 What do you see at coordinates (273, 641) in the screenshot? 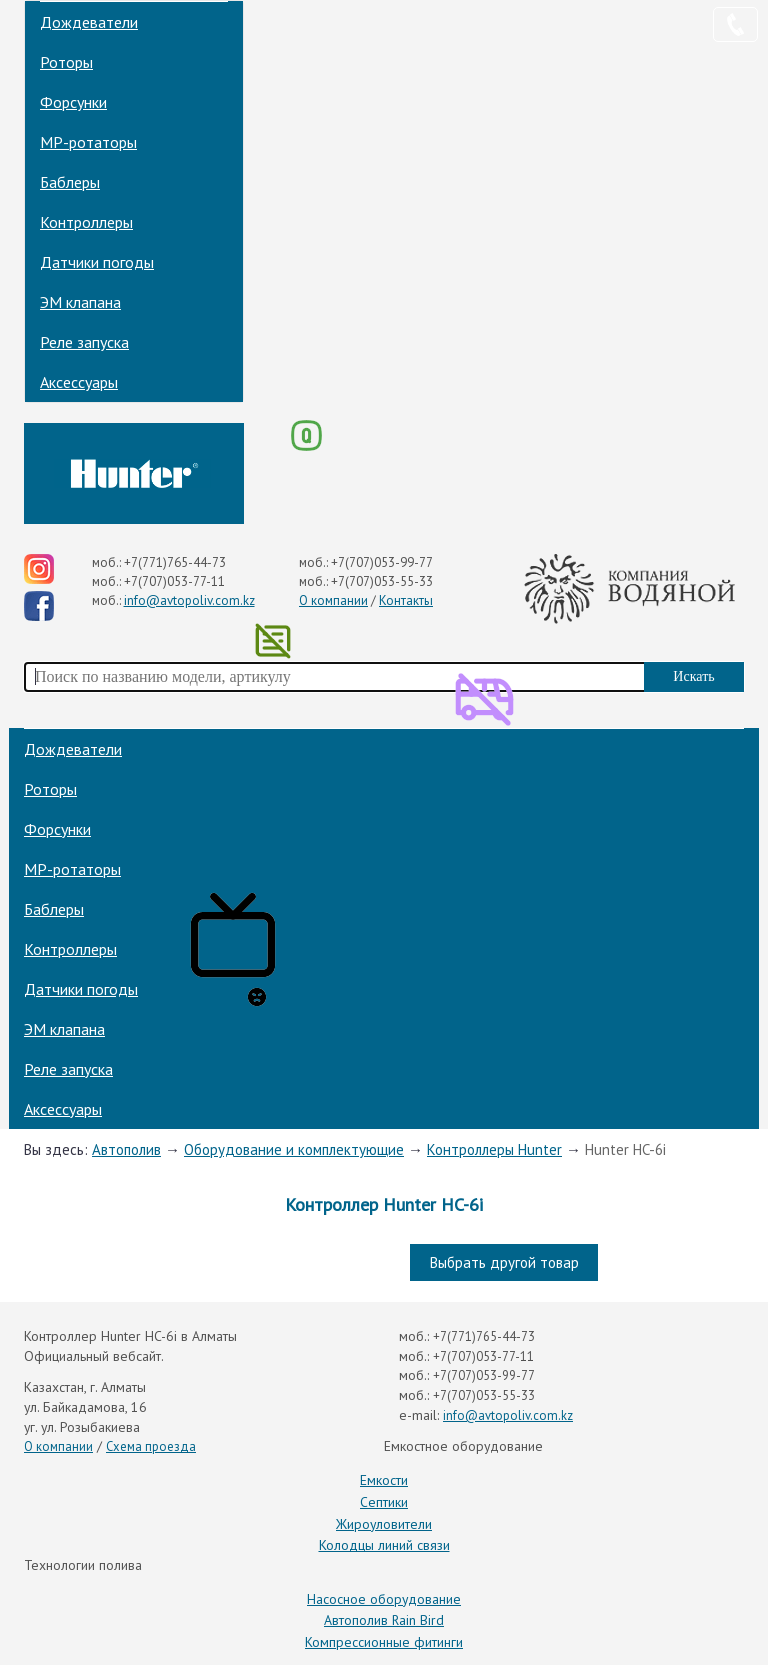
I see `article or document unavailable` at bounding box center [273, 641].